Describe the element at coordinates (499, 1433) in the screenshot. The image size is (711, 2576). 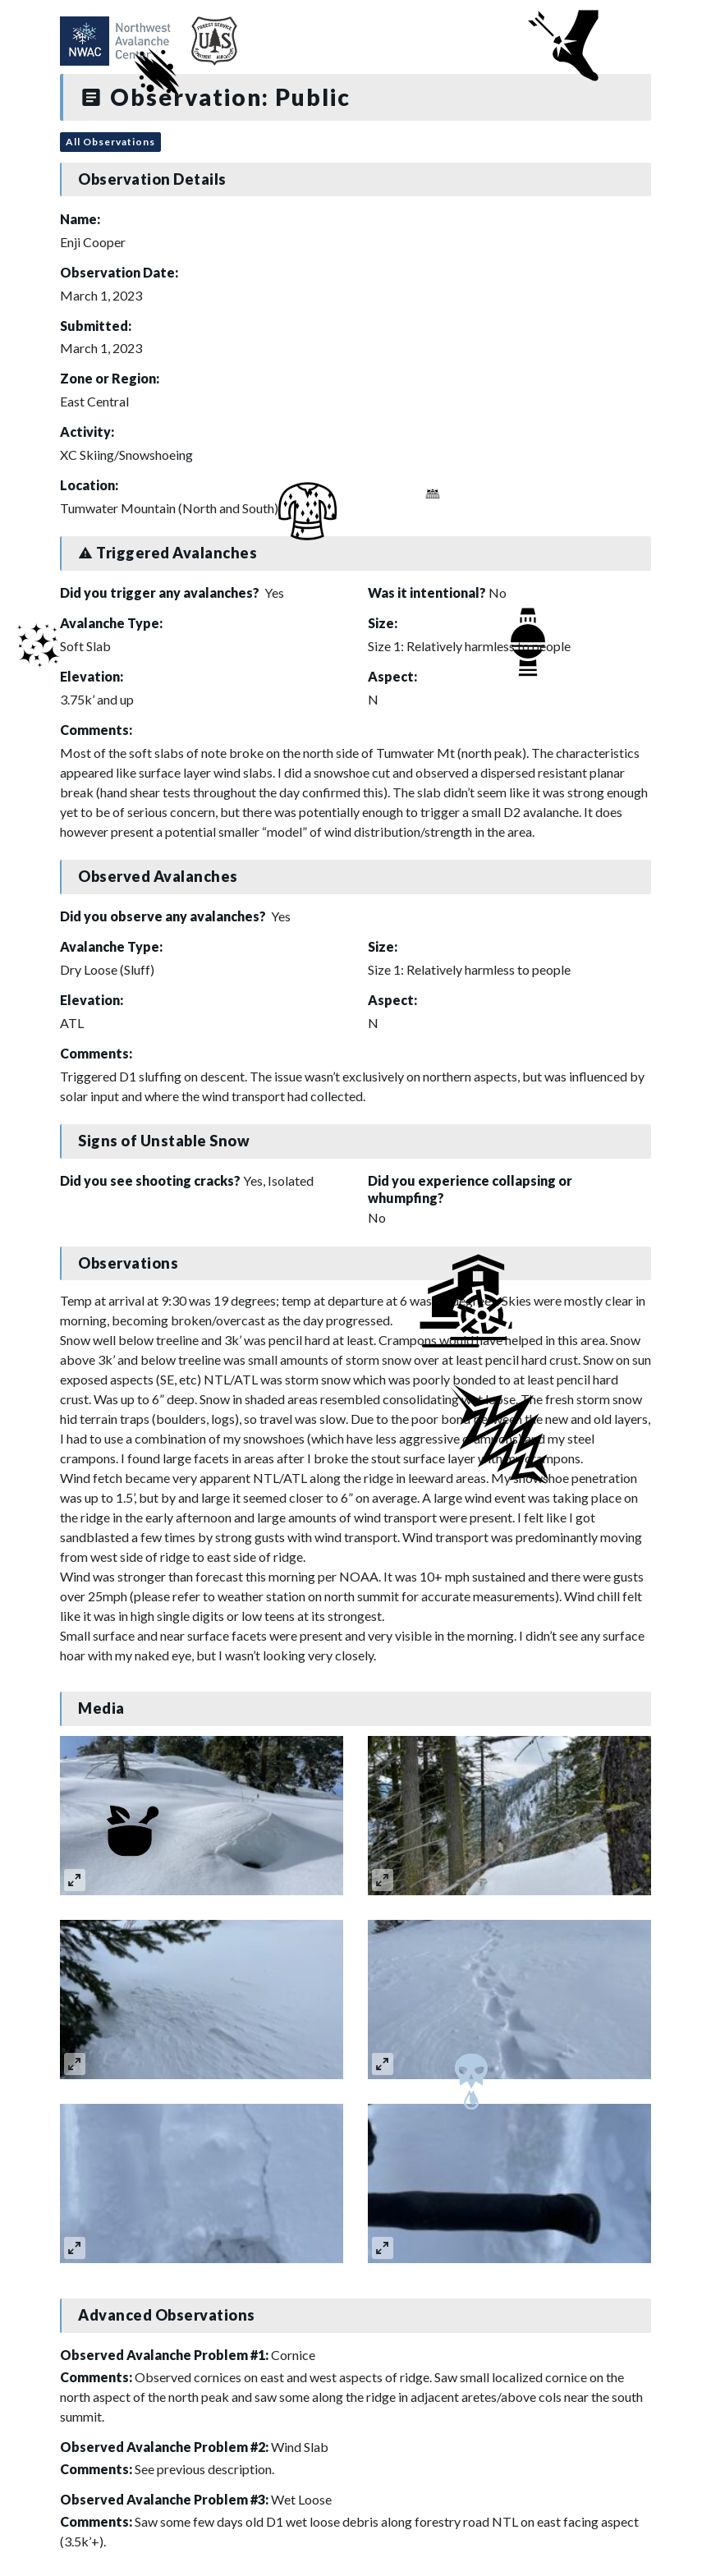
I see `indicates electrical frequency or power level` at that location.